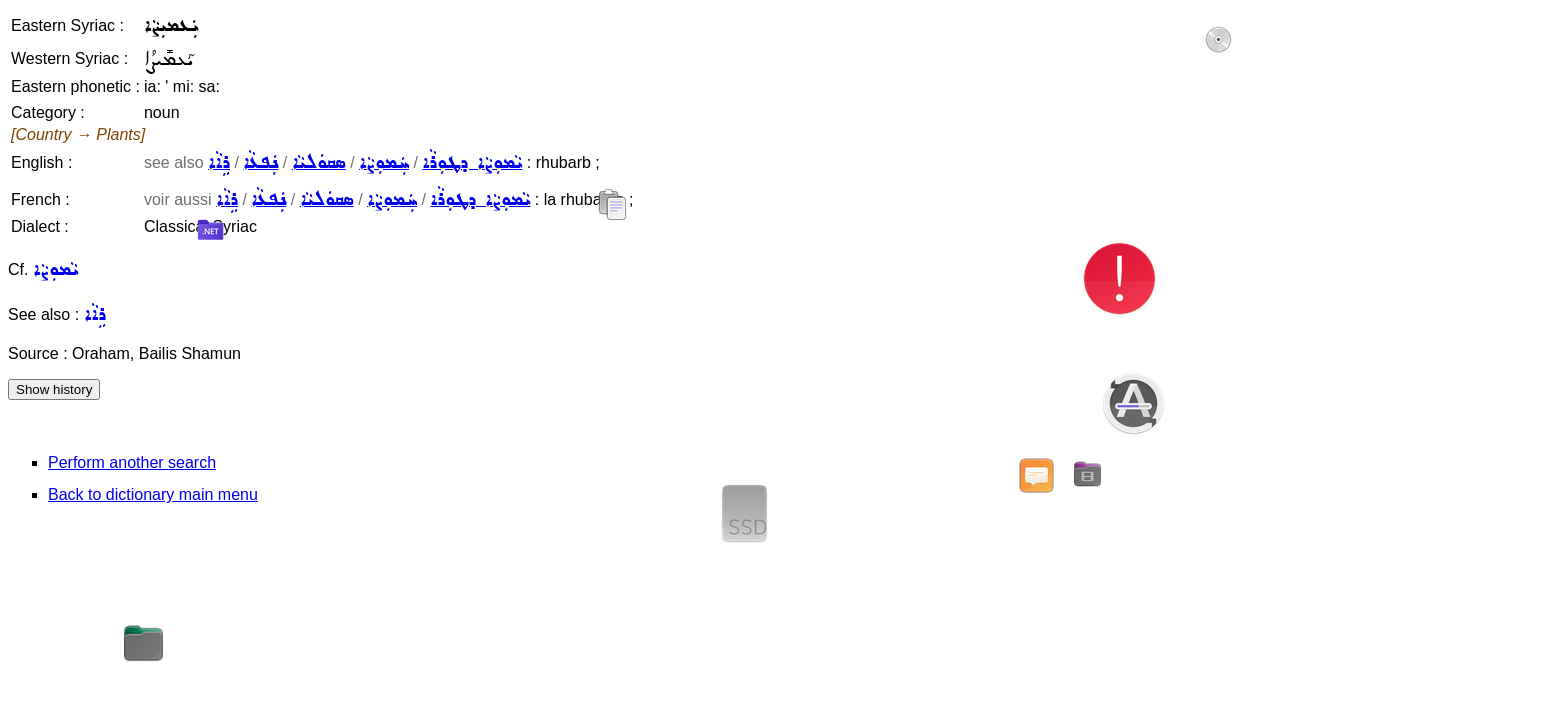  What do you see at coordinates (612, 204) in the screenshot?
I see `paste content from clipboard` at bounding box center [612, 204].